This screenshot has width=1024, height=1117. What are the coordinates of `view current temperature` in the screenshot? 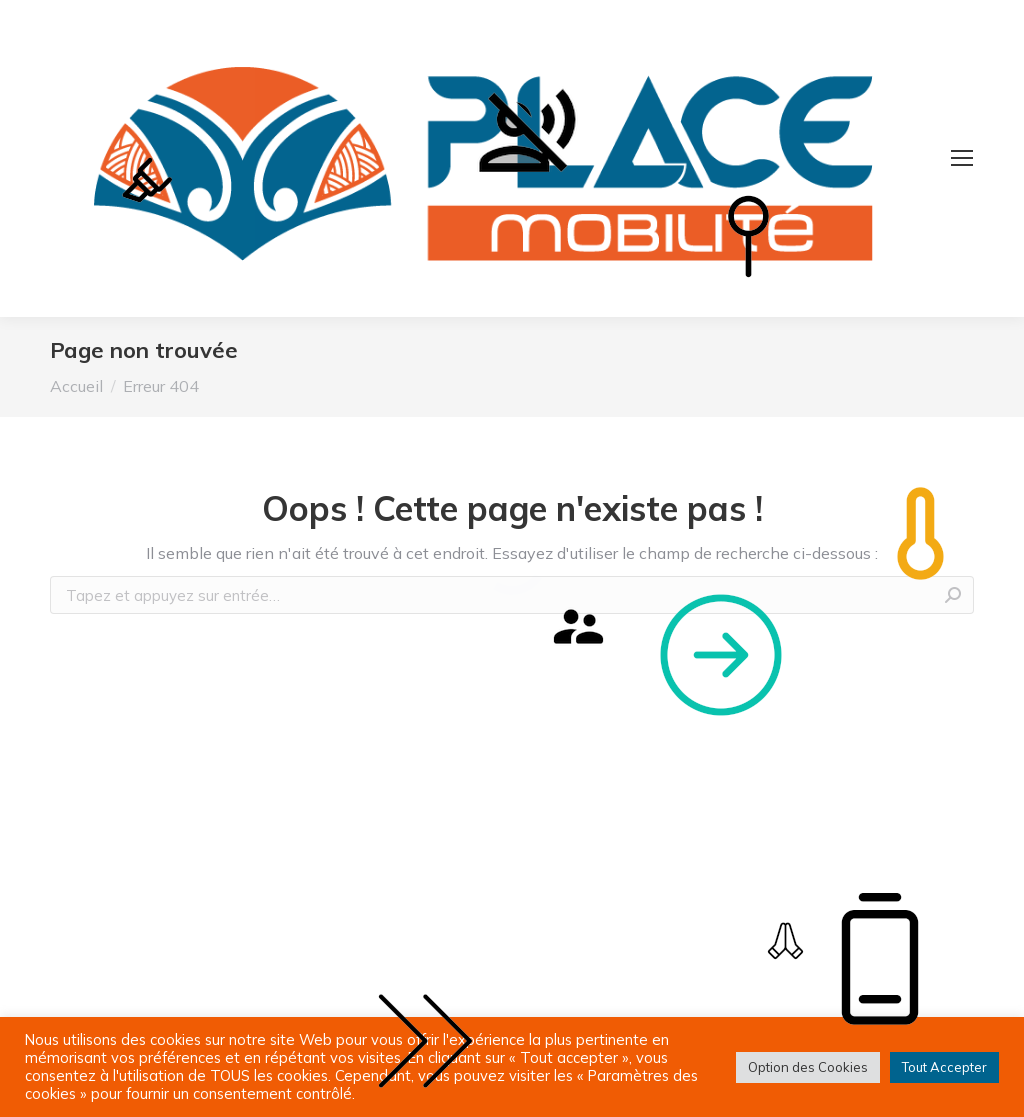 It's located at (920, 533).